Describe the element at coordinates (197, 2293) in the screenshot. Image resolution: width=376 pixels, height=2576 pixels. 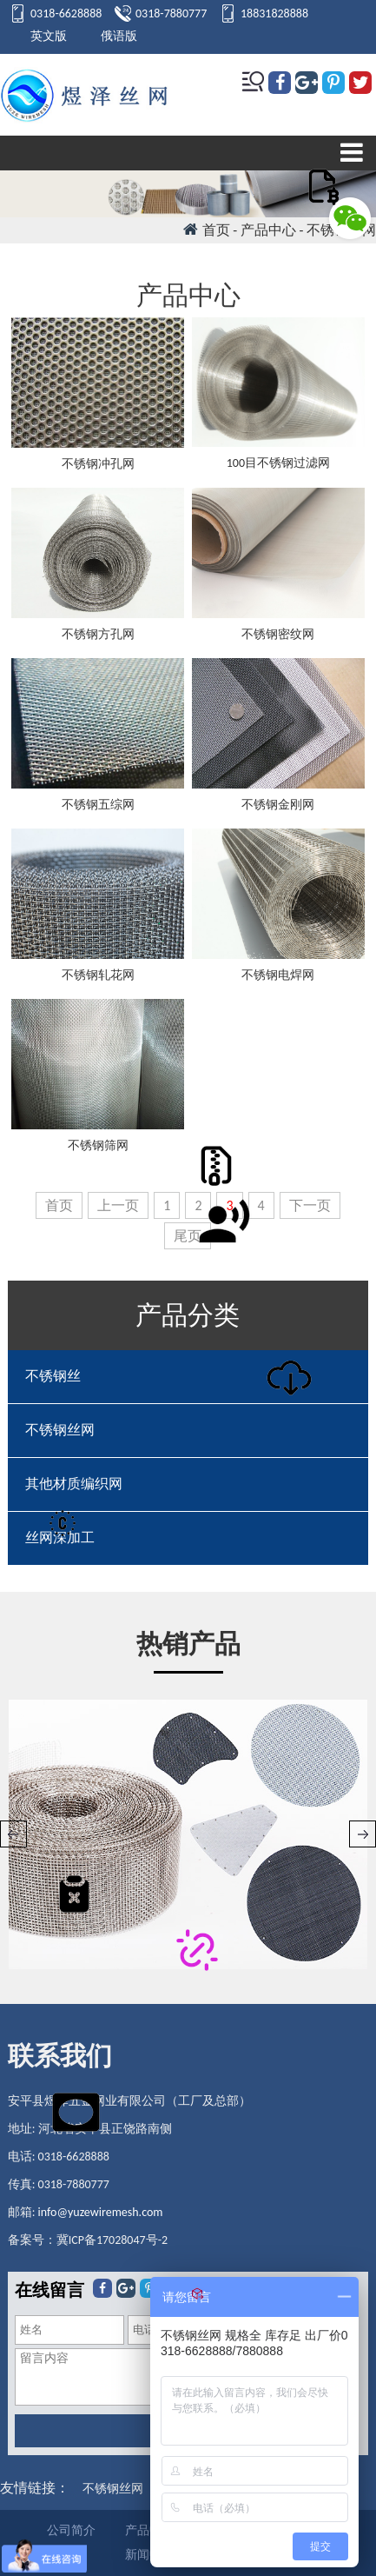
I see `export or send a package` at that location.